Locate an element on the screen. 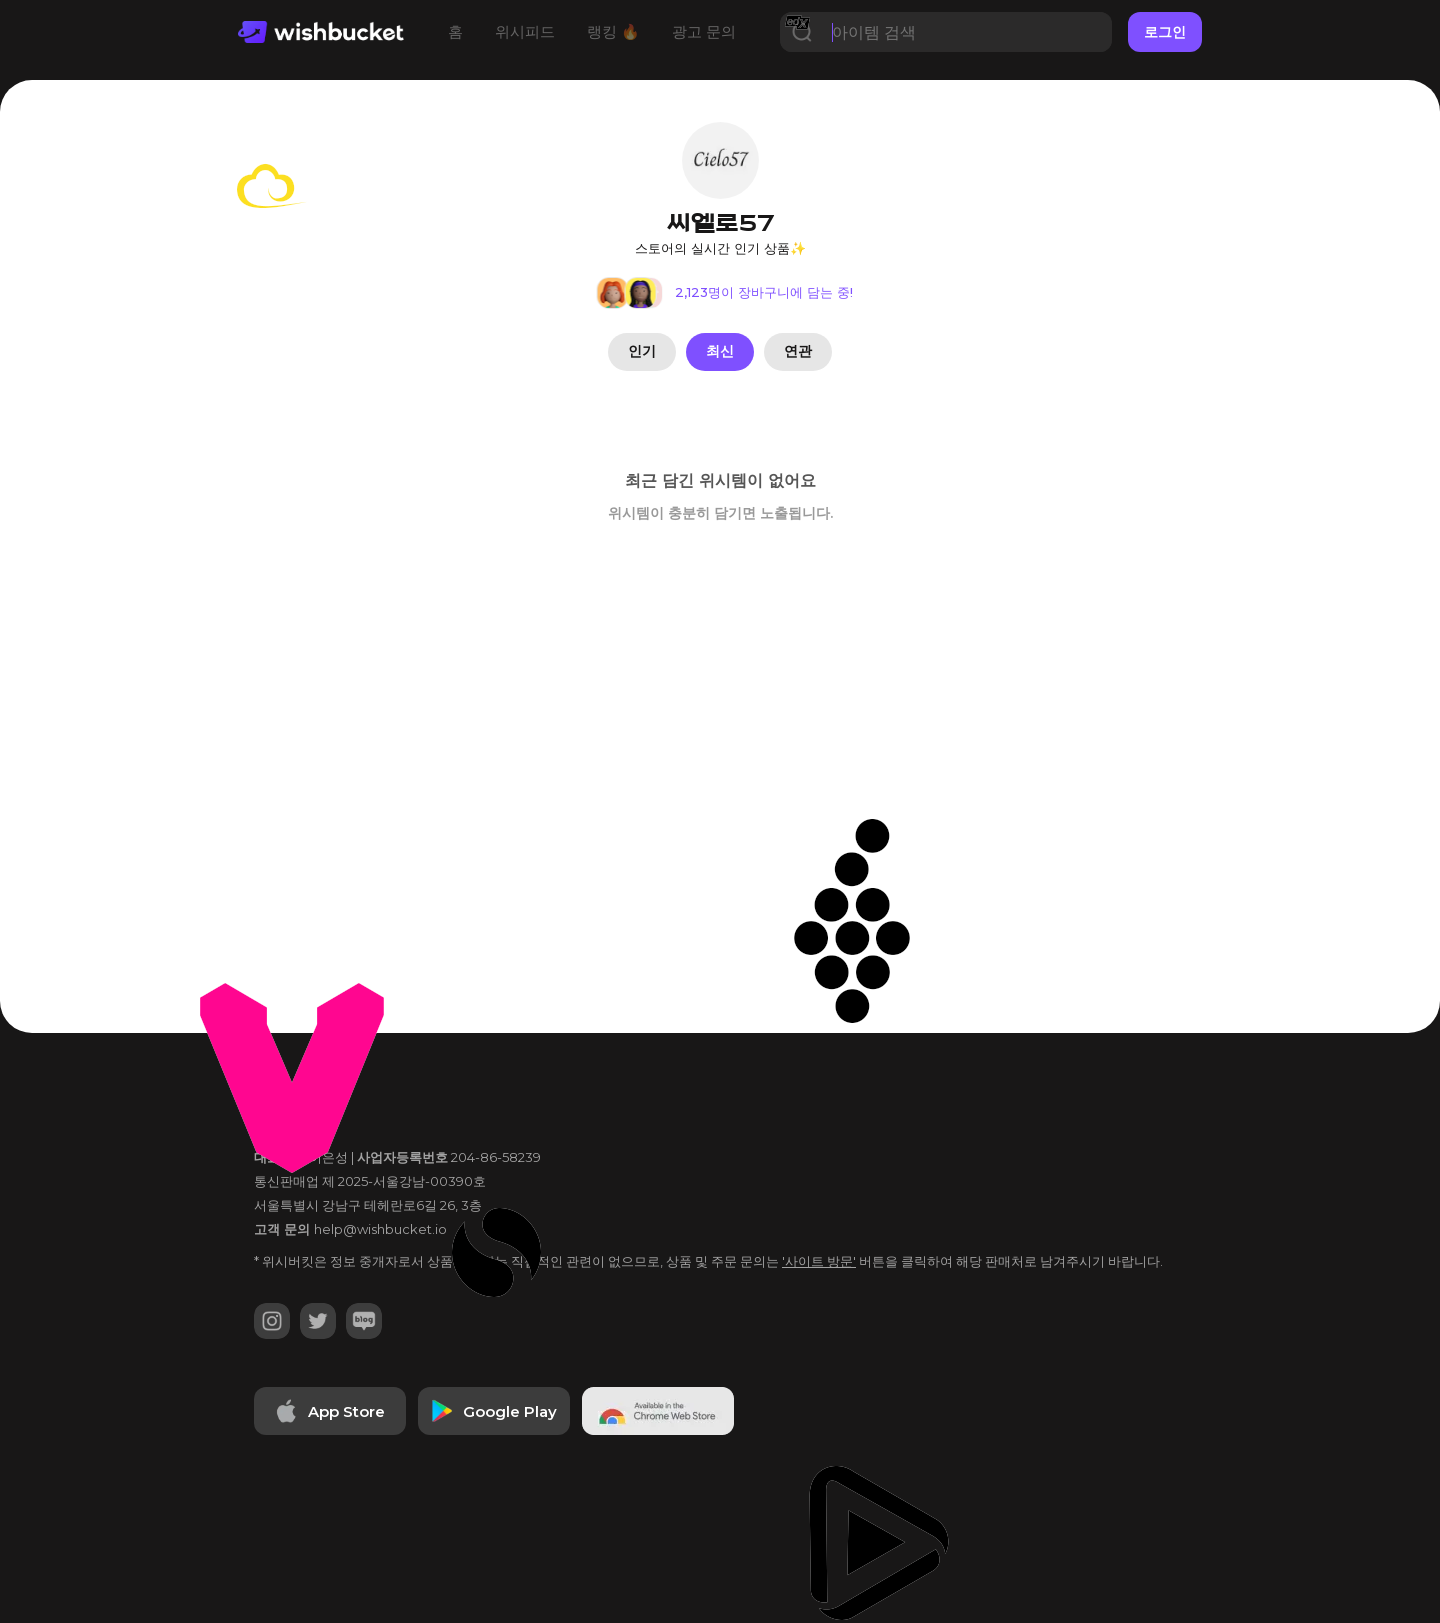 Image resolution: width=1440 pixels, height=1623 pixels. Vagrant development environment logo is located at coordinates (292, 1078).